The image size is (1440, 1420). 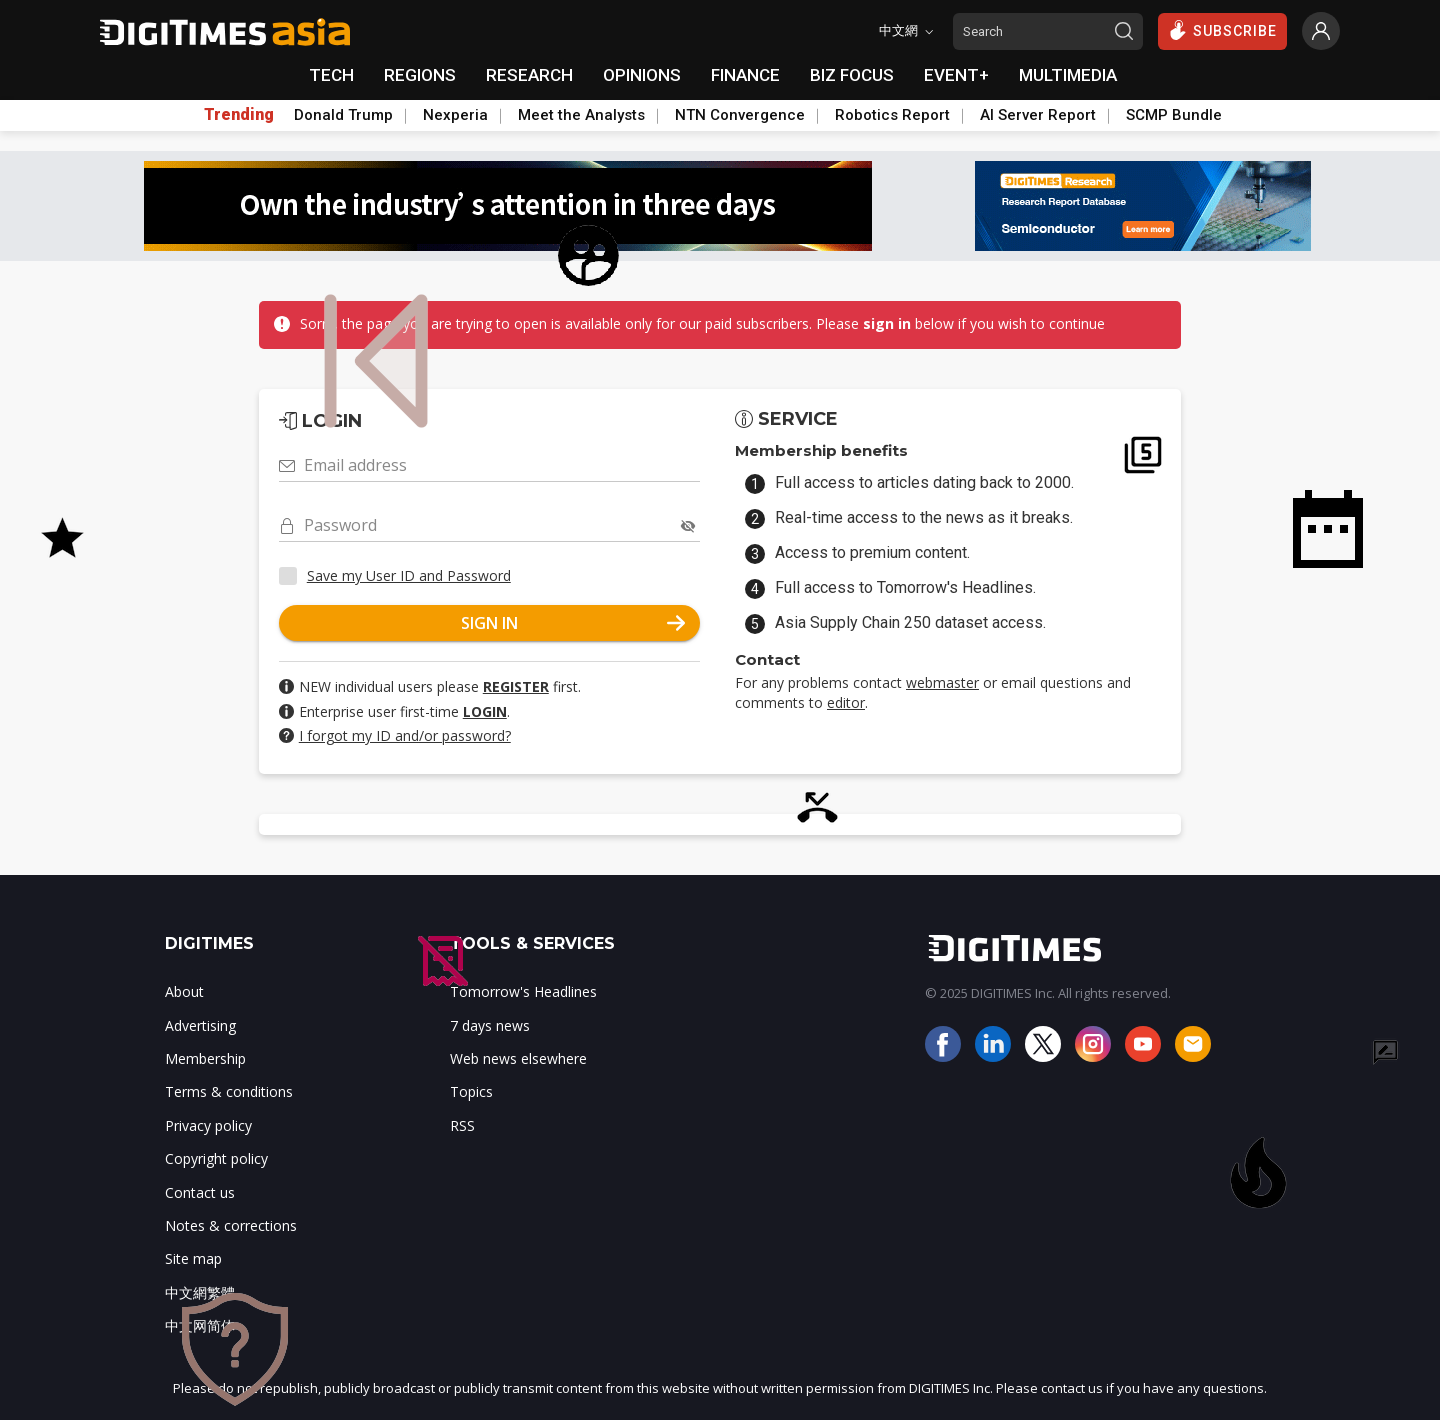 I want to click on indicates 5 items or layers selected, so click(x=1143, y=455).